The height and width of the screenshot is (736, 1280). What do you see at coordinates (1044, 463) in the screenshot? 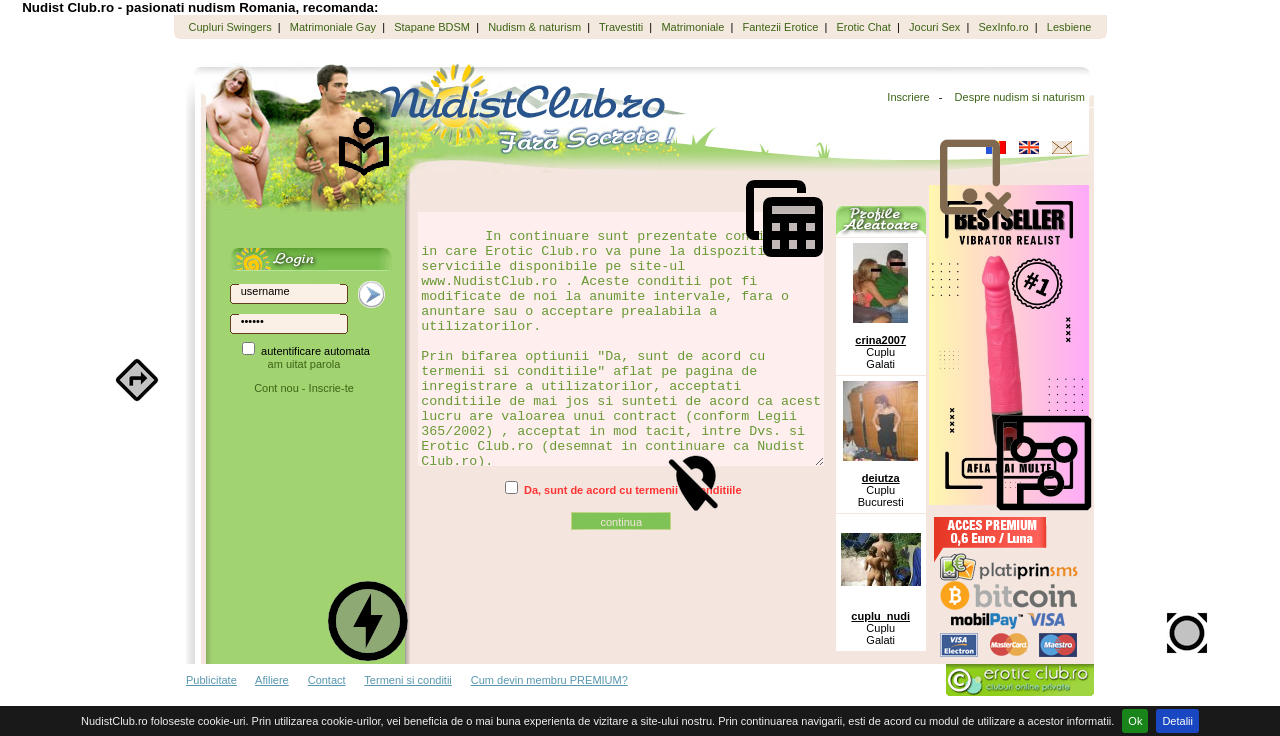
I see `view circuit board or hardware-related files` at bounding box center [1044, 463].